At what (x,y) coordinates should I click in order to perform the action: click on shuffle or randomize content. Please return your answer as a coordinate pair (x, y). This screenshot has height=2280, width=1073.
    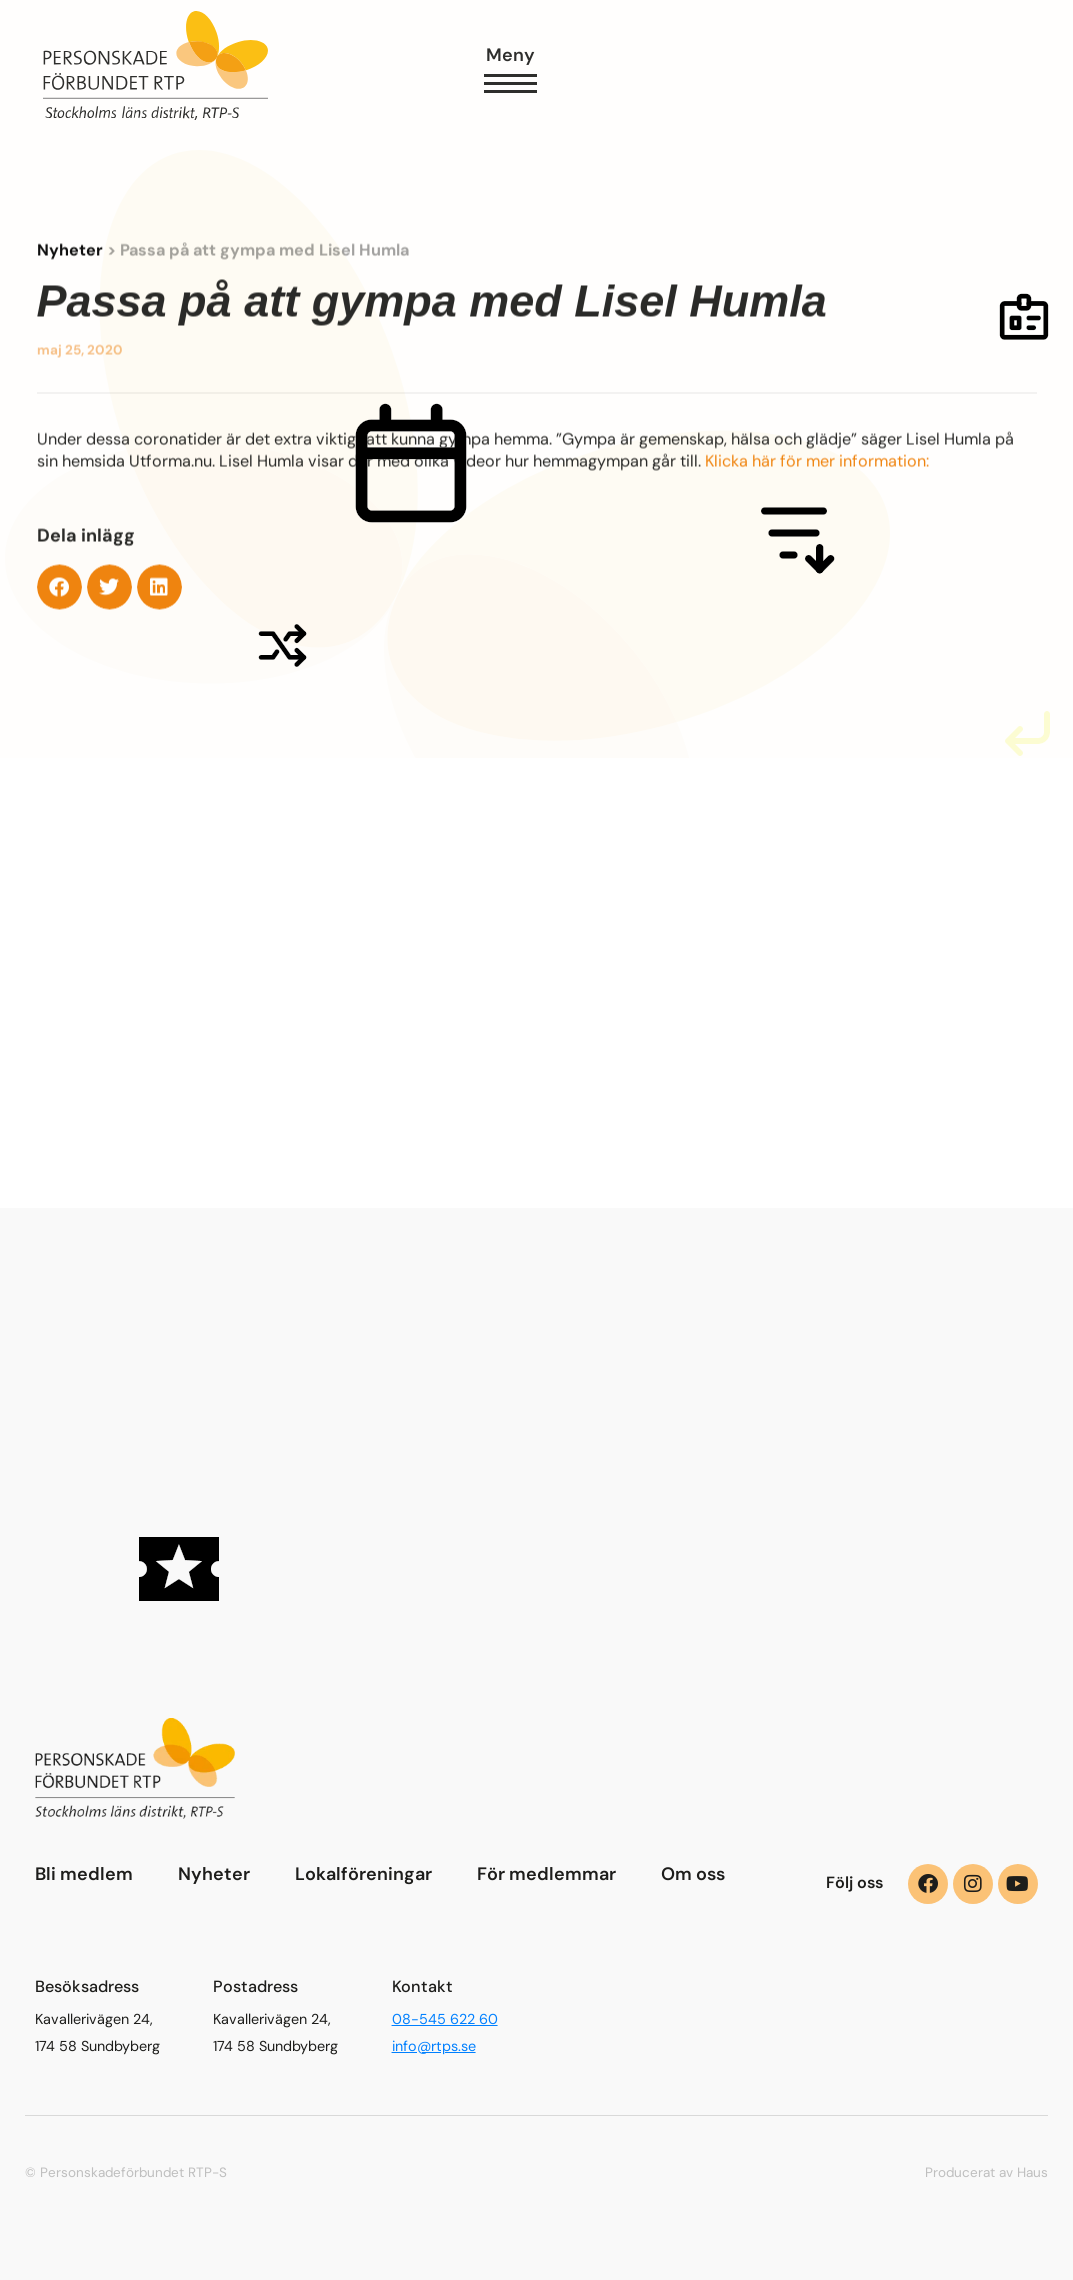
    Looking at the image, I should click on (282, 645).